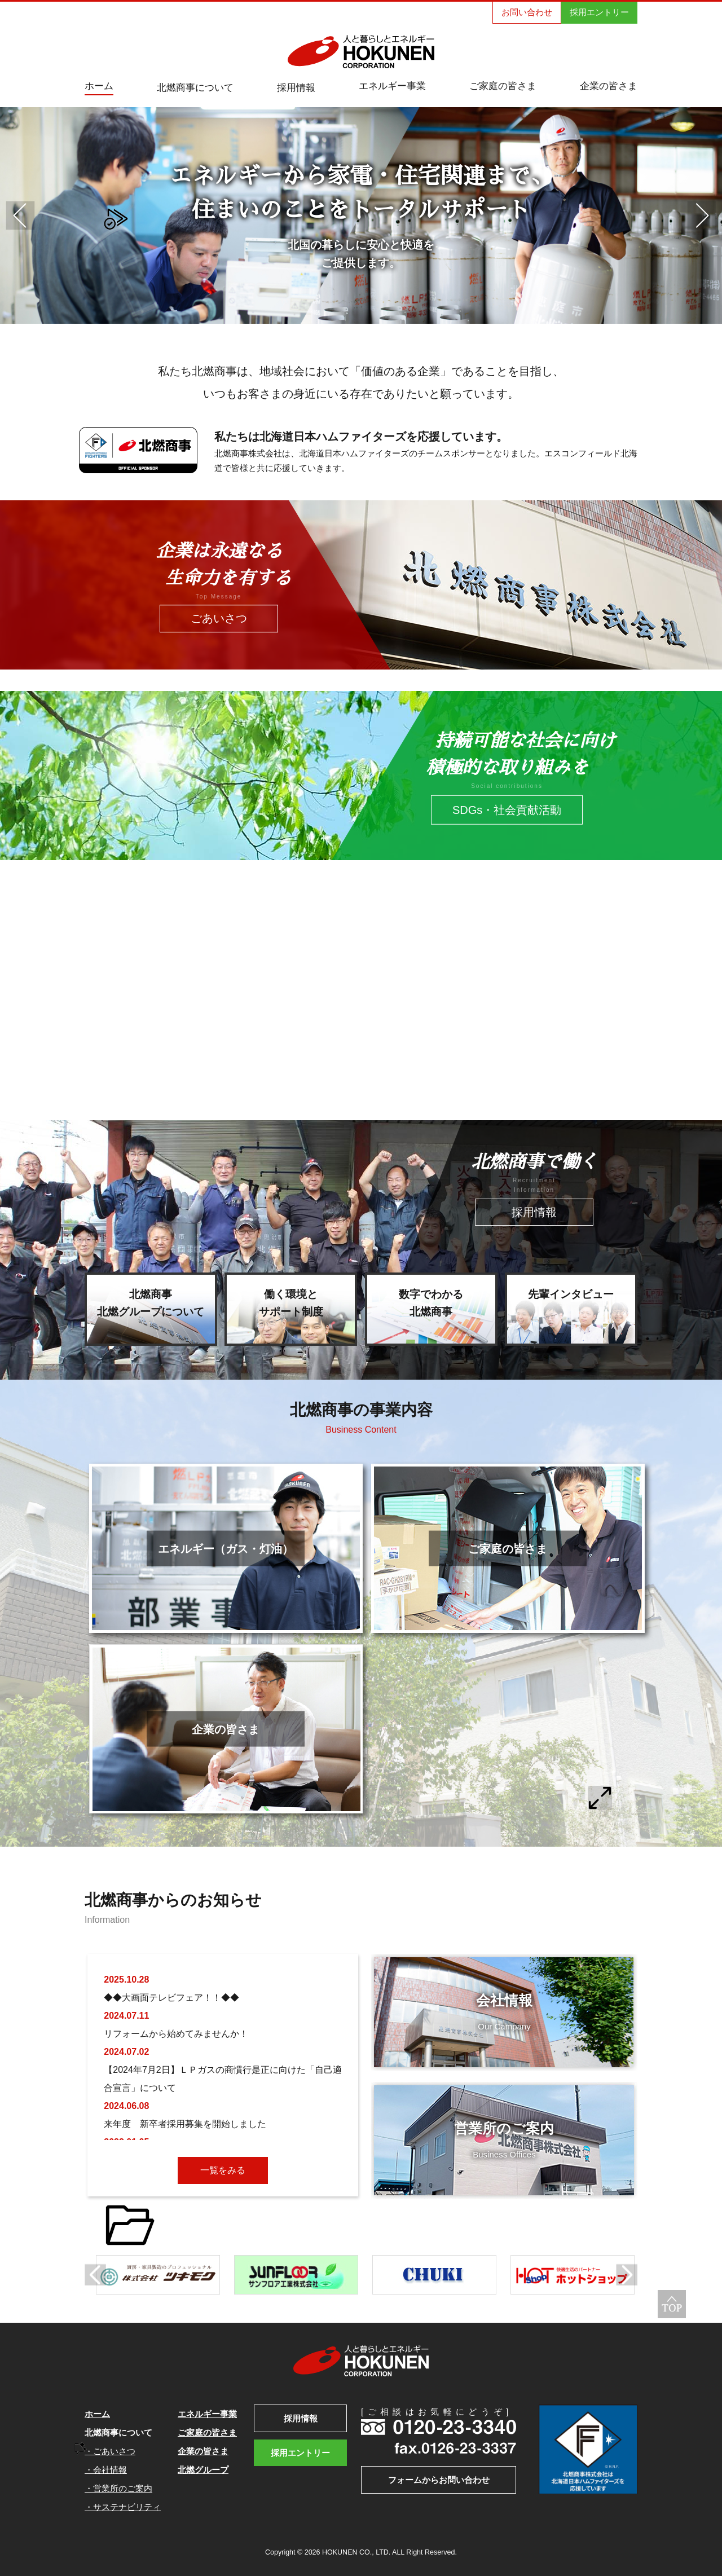 The image size is (722, 2576). I want to click on expand to full screen, so click(600, 1798).